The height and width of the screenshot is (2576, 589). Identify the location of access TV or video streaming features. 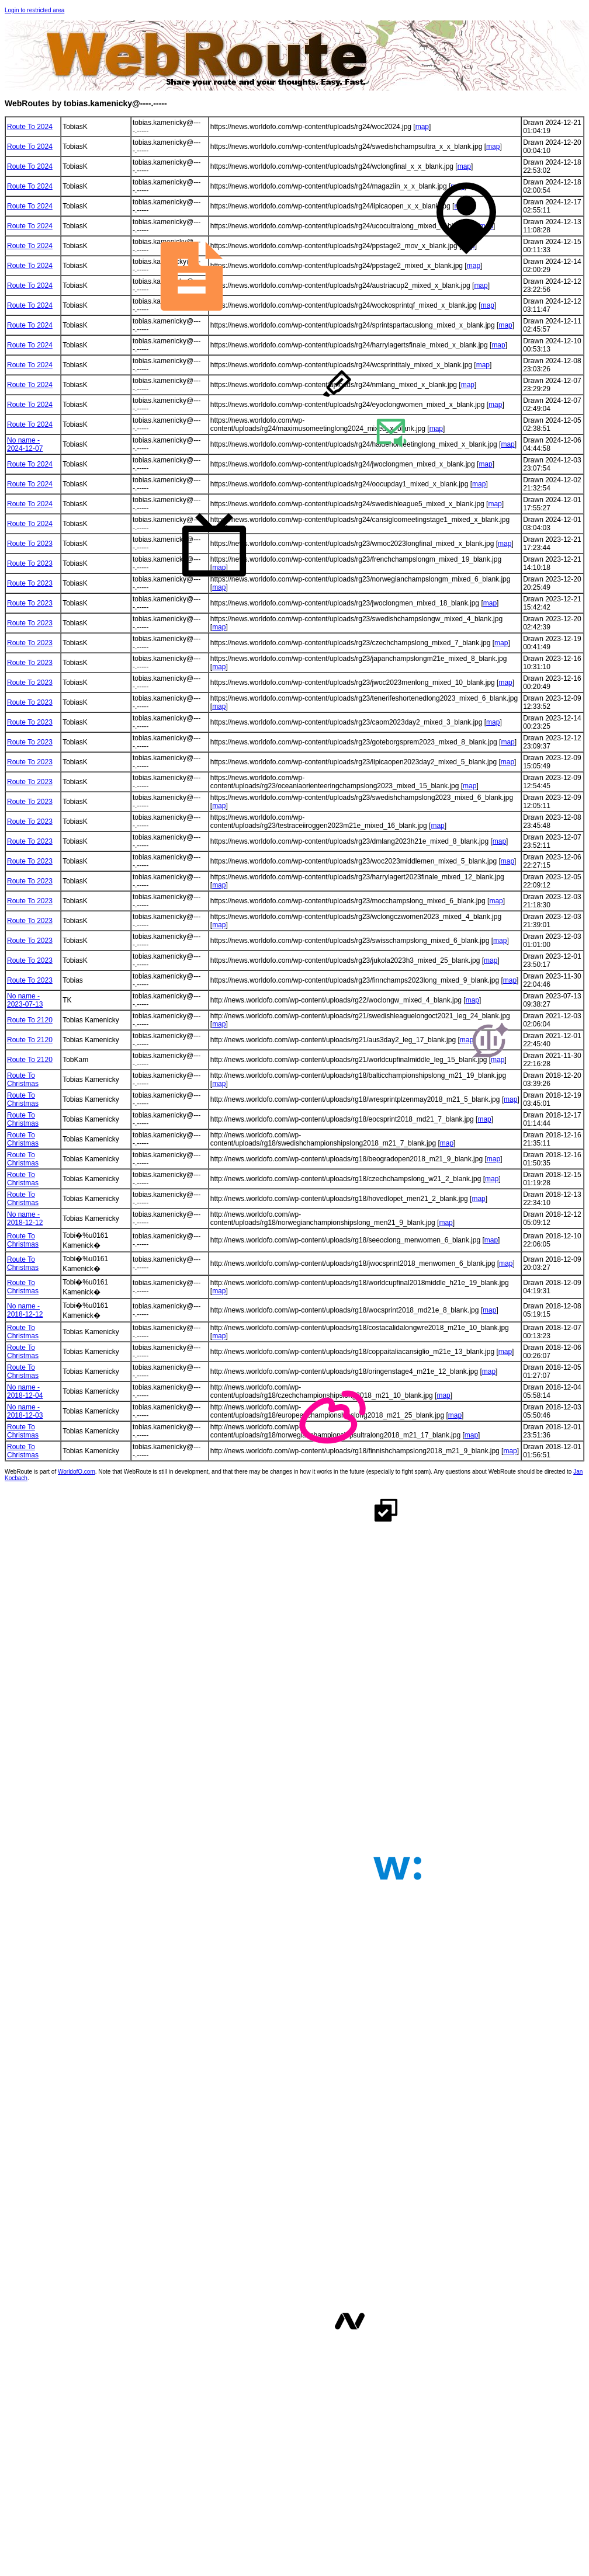
(214, 548).